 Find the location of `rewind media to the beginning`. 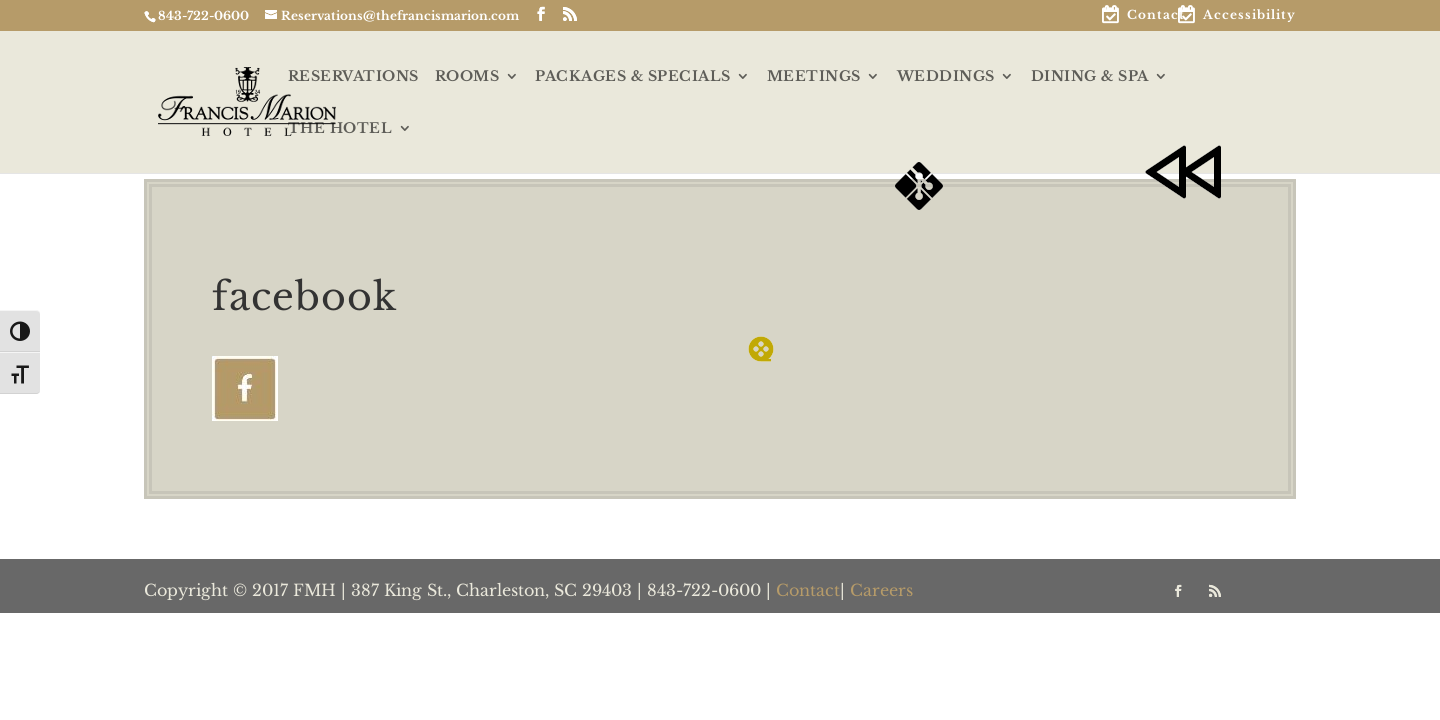

rewind media to the beginning is located at coordinates (1186, 172).